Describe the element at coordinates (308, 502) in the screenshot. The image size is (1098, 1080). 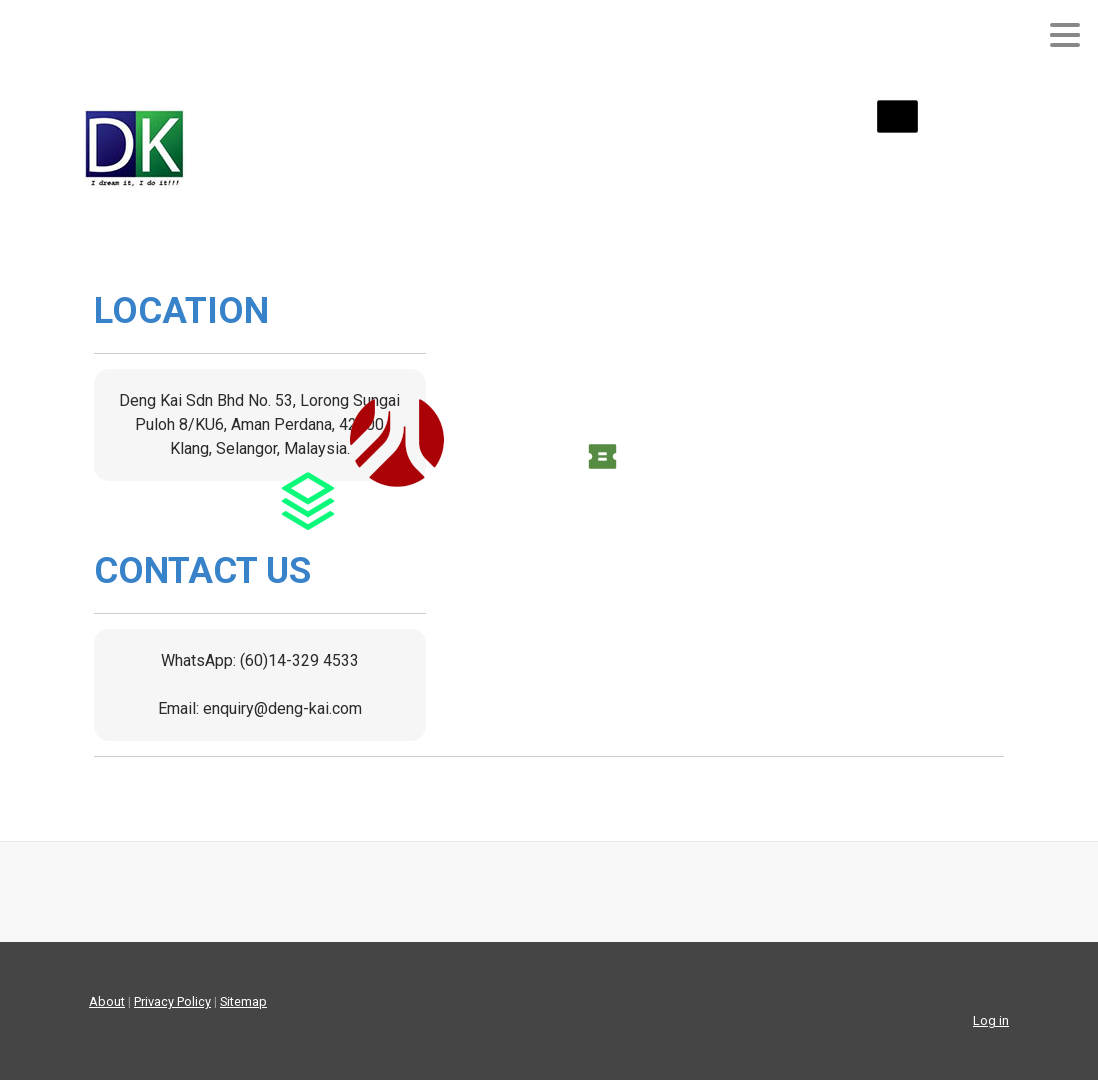
I see `view stacked layers or content` at that location.